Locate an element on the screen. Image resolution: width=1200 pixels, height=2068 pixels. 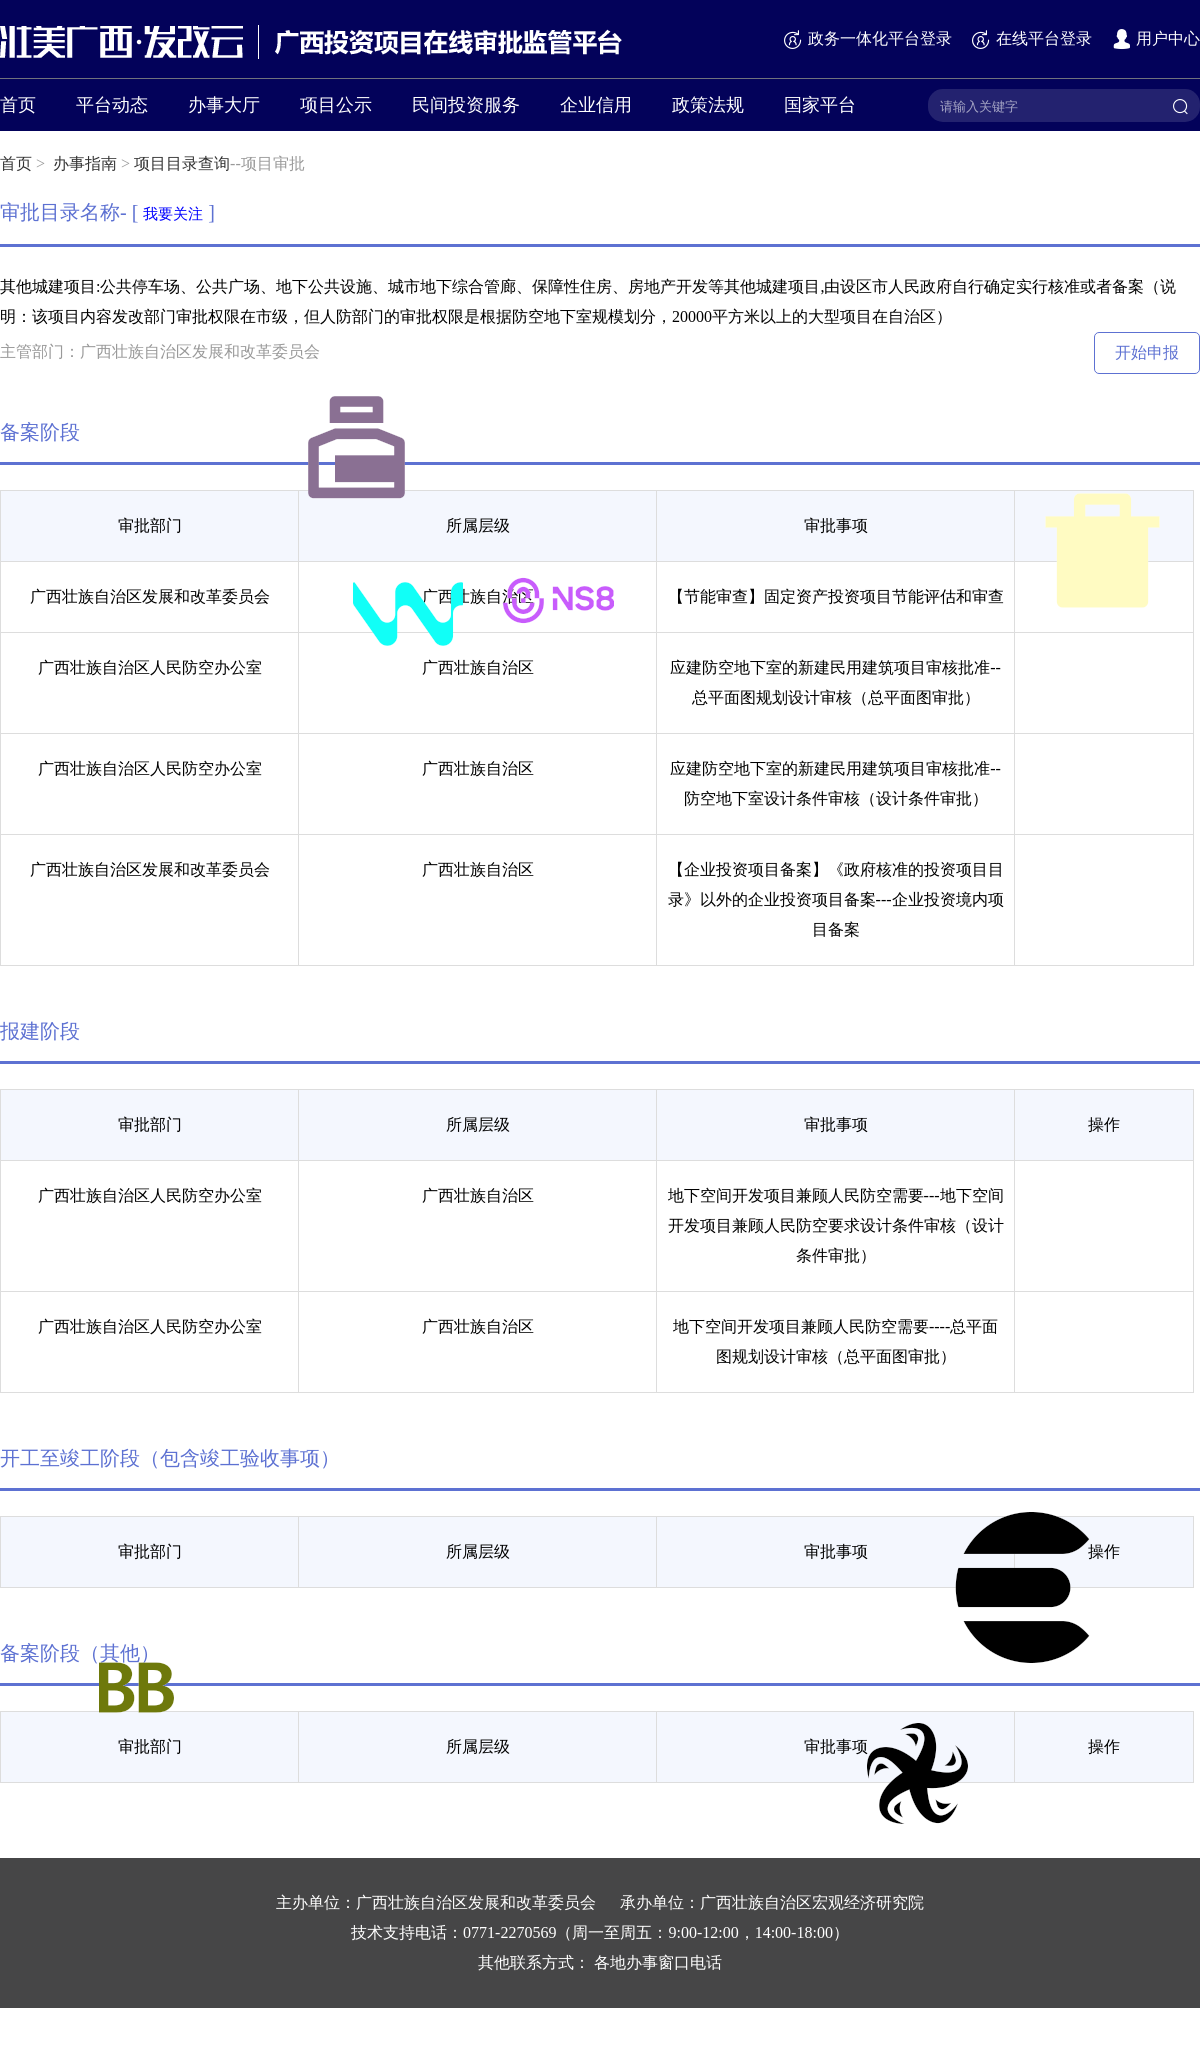
NS8 brand logo is located at coordinates (558, 600).